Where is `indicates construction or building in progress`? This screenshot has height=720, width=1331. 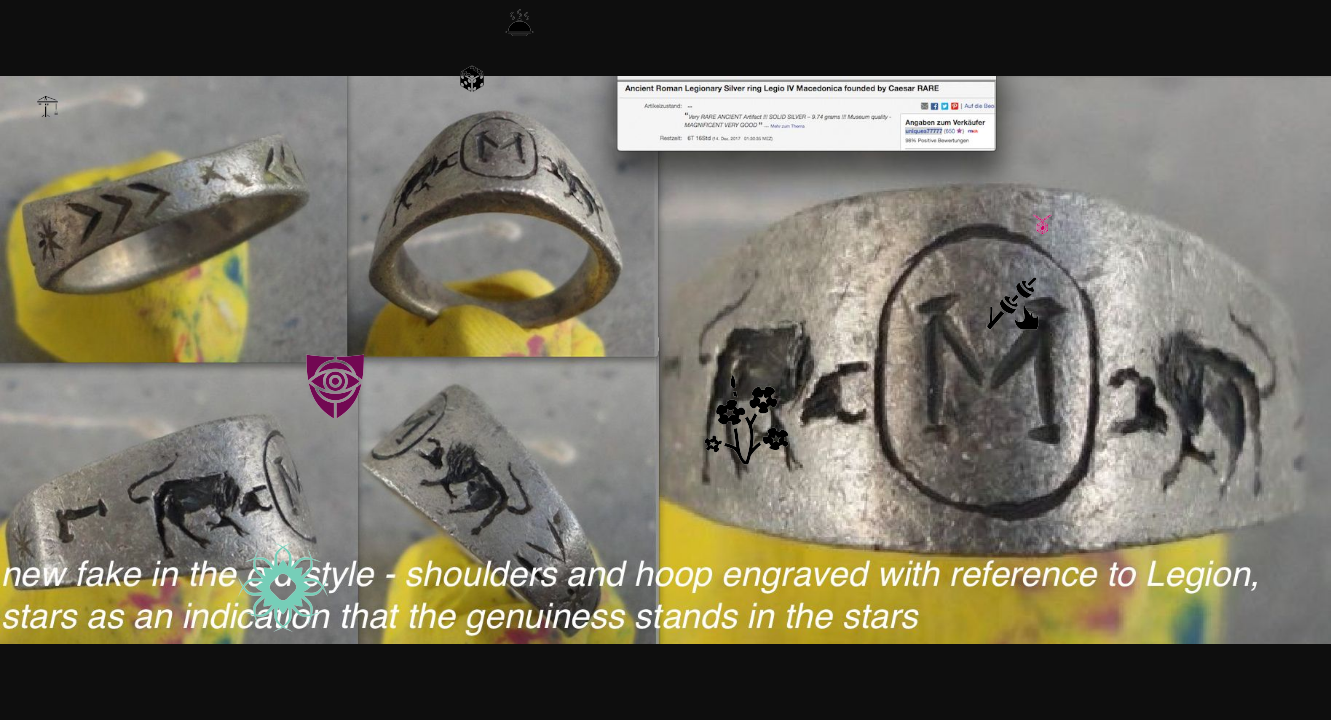 indicates construction or building in progress is located at coordinates (47, 106).